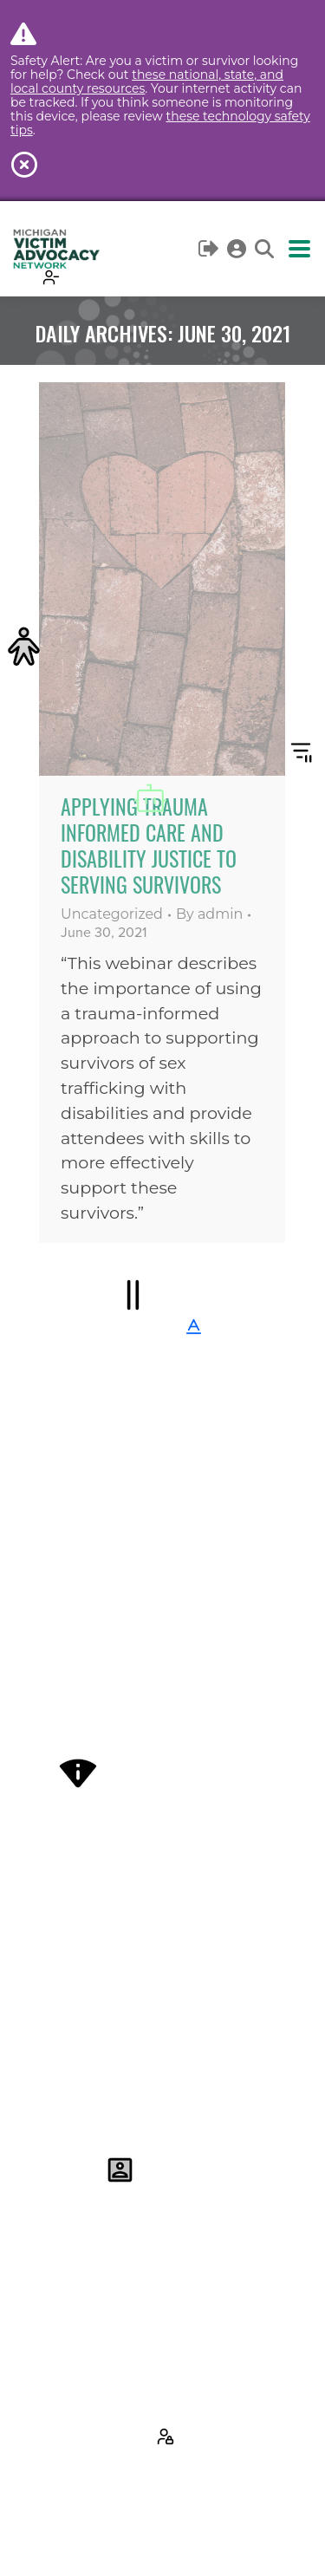 This screenshot has height=2576, width=325. Describe the element at coordinates (23, 647) in the screenshot. I see `access your profile or account` at that location.